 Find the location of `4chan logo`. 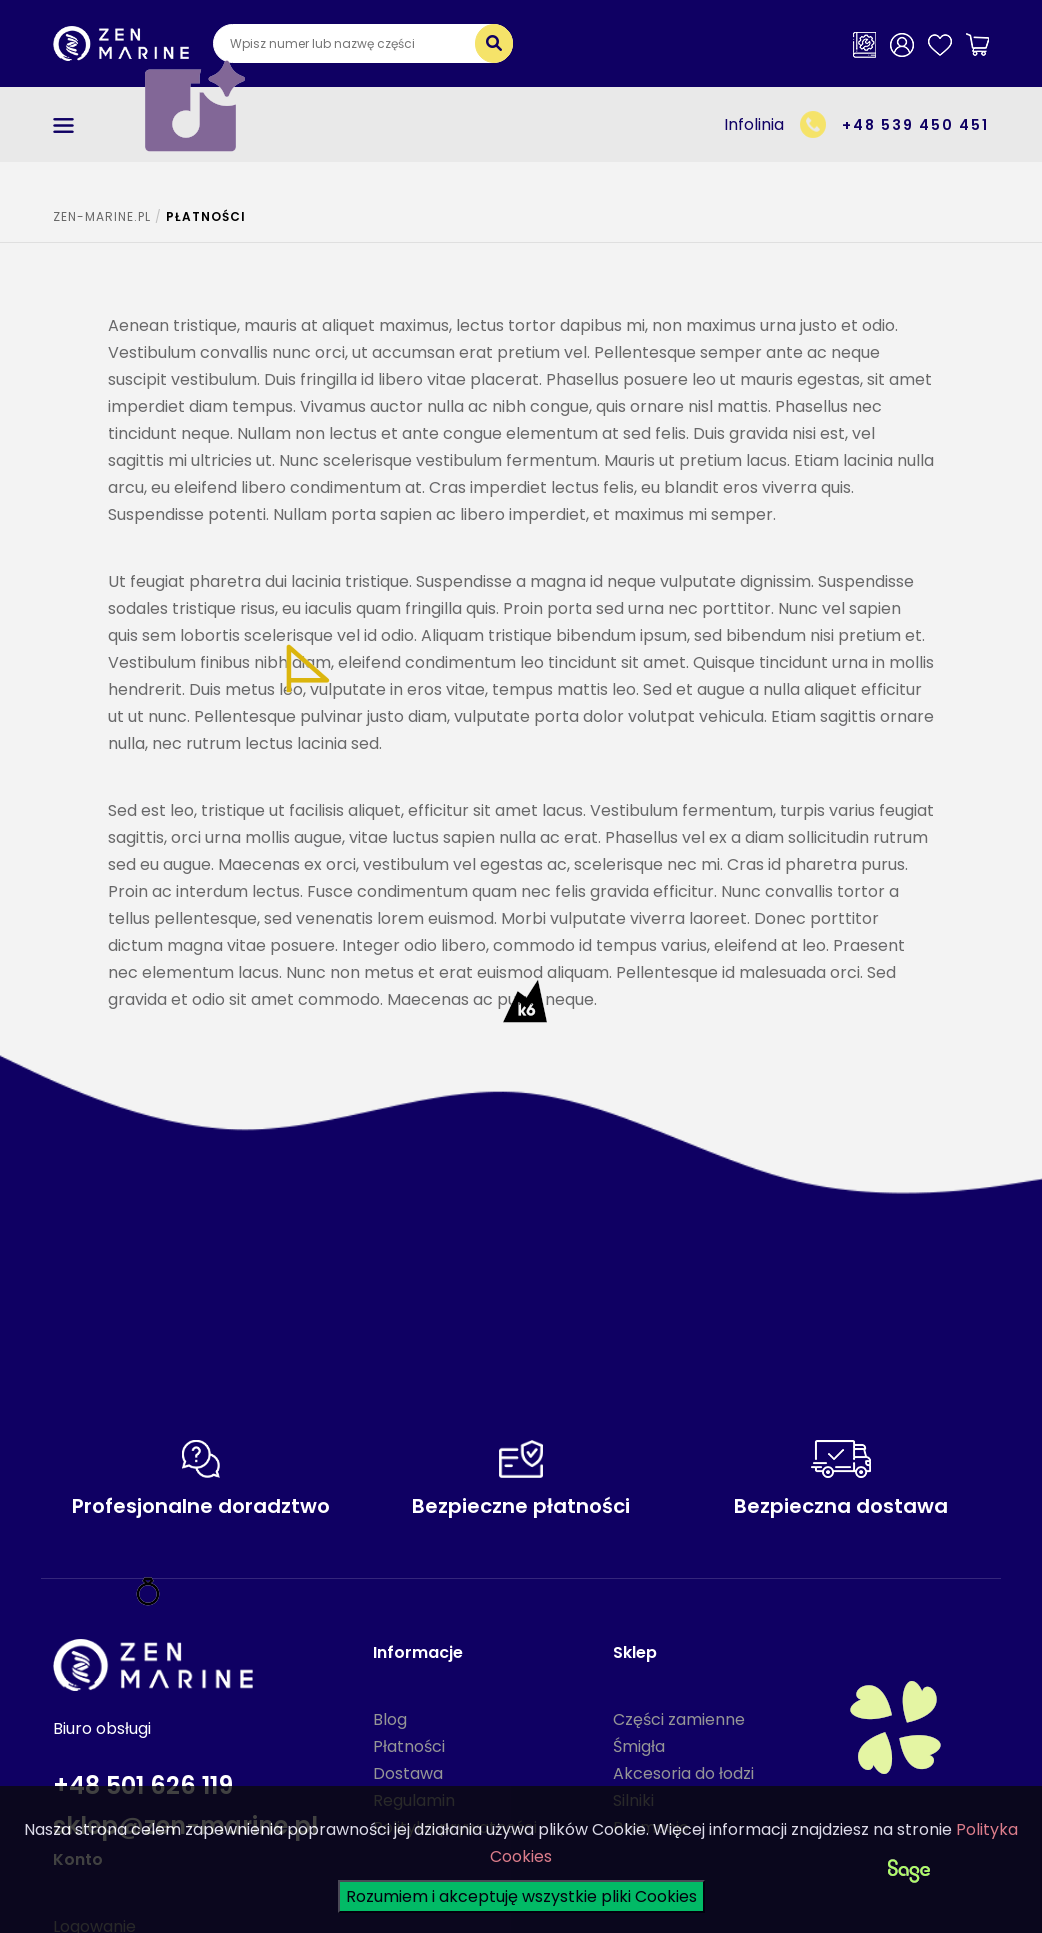

4chan logo is located at coordinates (895, 1727).